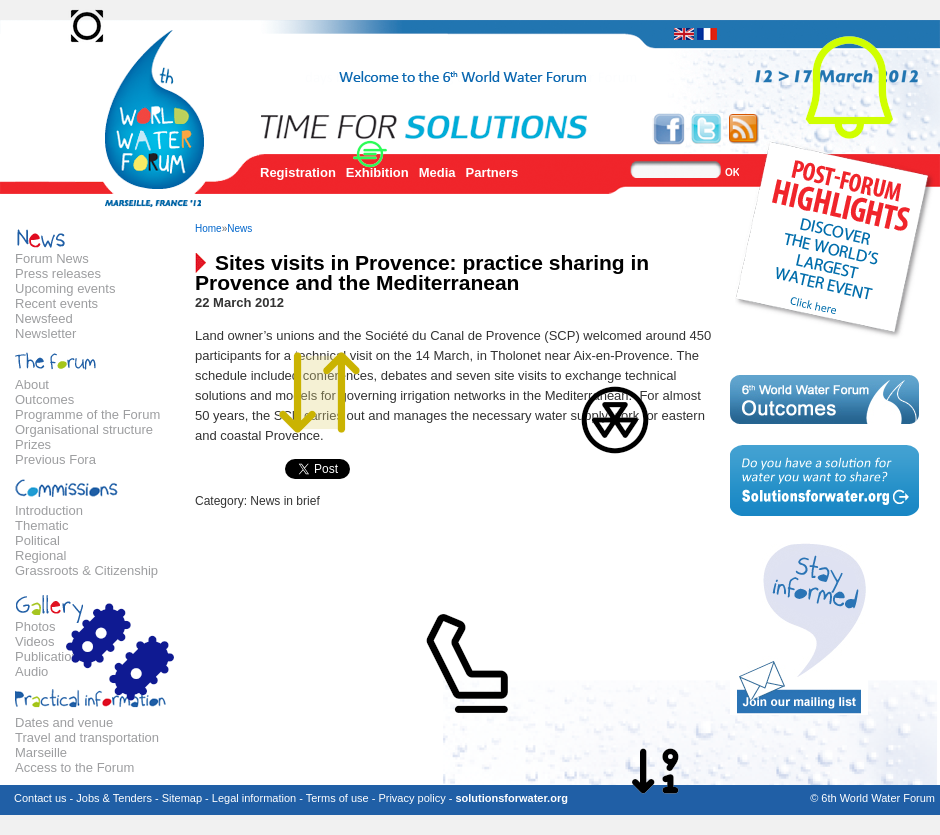  What do you see at coordinates (87, 26) in the screenshot?
I see `expand content to fullscreen mode` at bounding box center [87, 26].